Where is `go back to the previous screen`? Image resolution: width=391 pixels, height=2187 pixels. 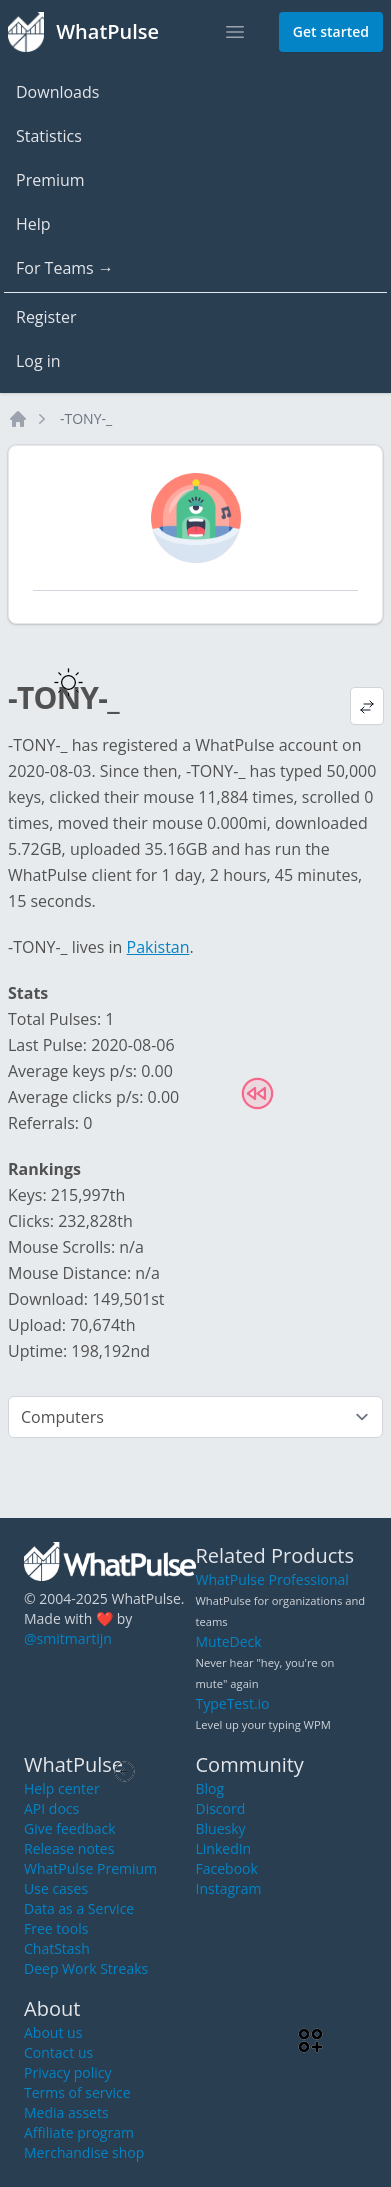
go back to the previous screen is located at coordinates (124, 1771).